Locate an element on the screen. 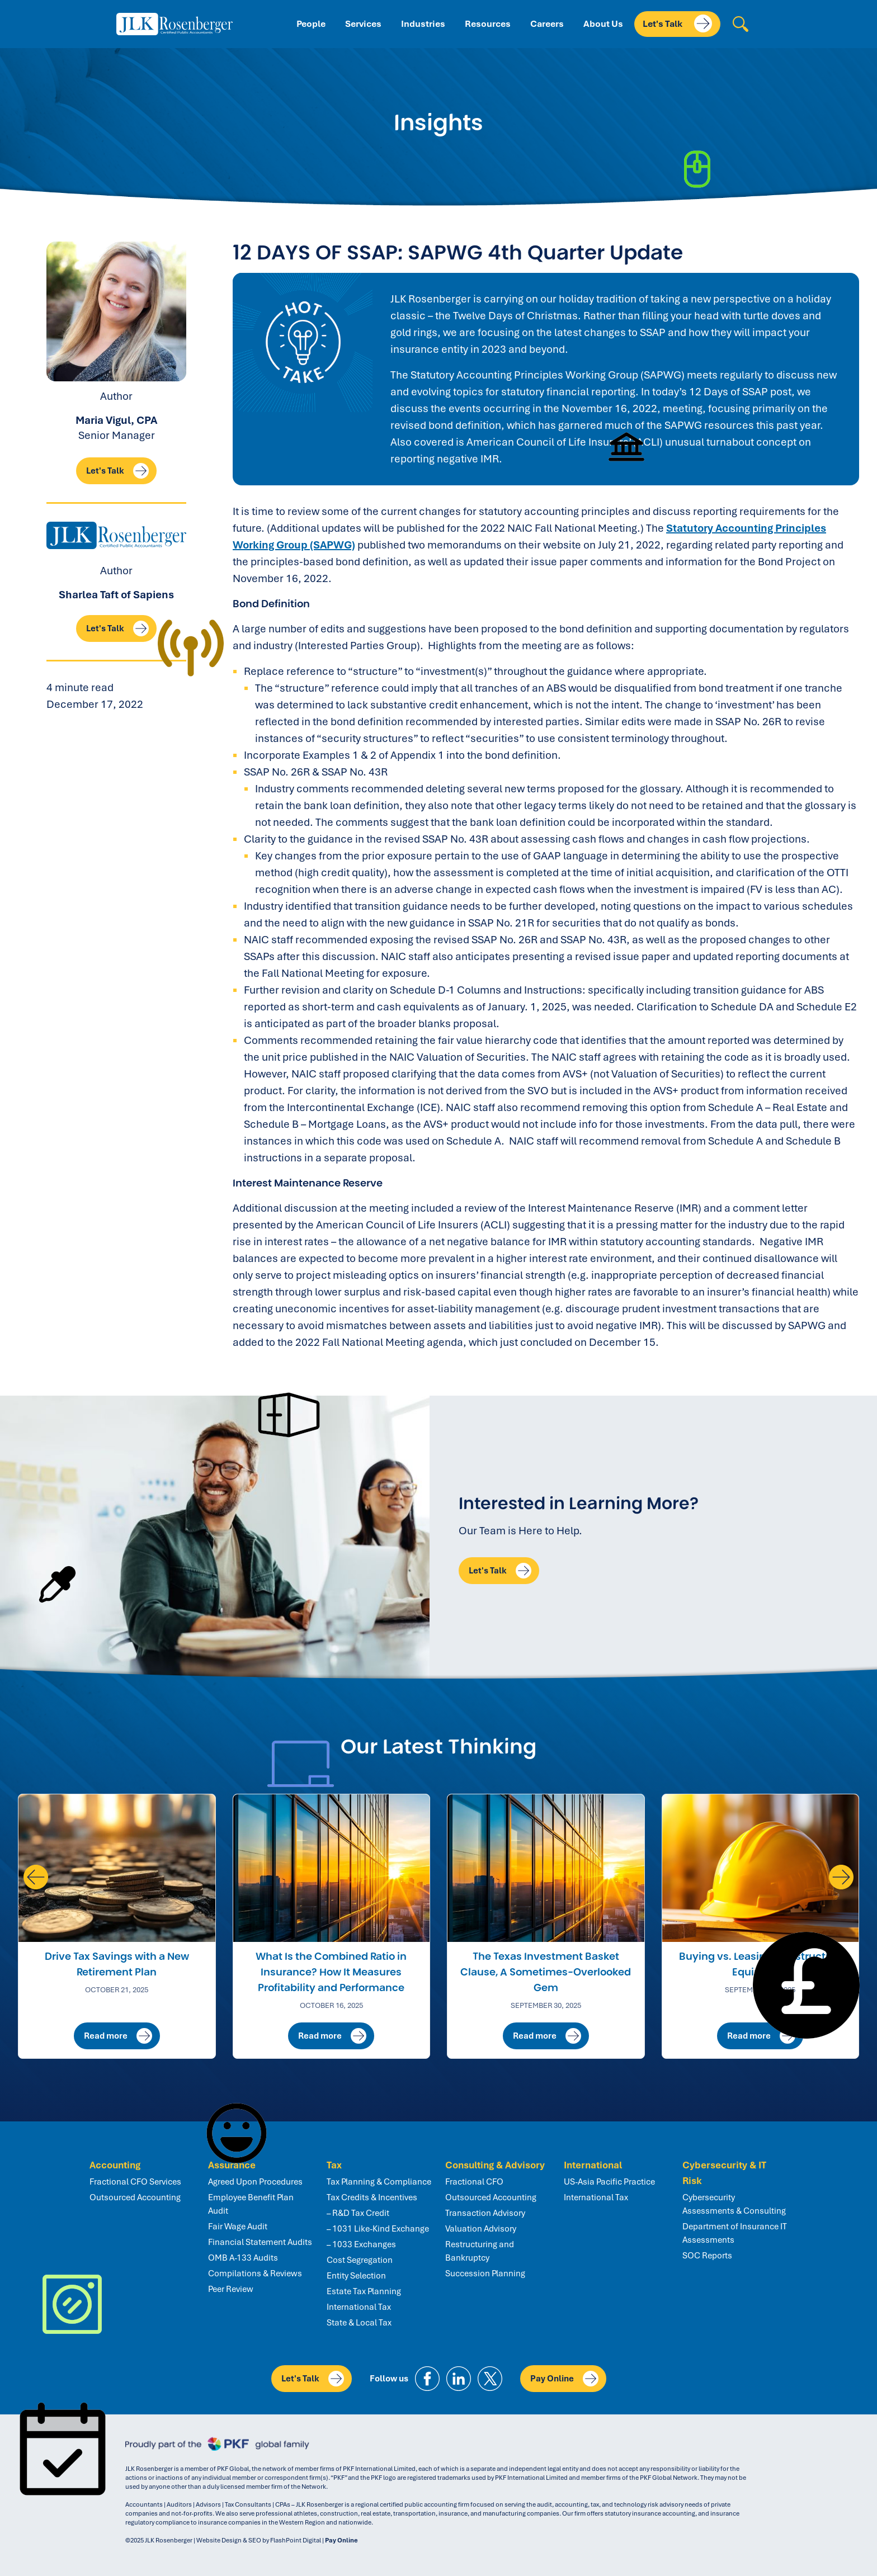  view shipping or freight details is located at coordinates (289, 1415).